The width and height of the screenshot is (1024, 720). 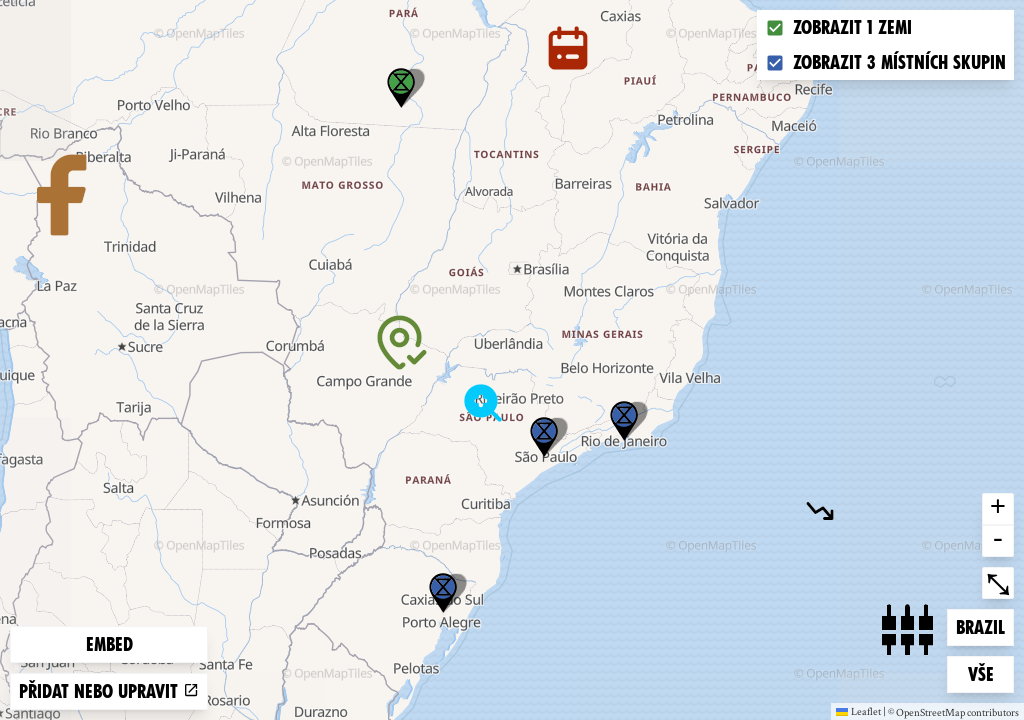 I want to click on open Facebook app, so click(x=64, y=195).